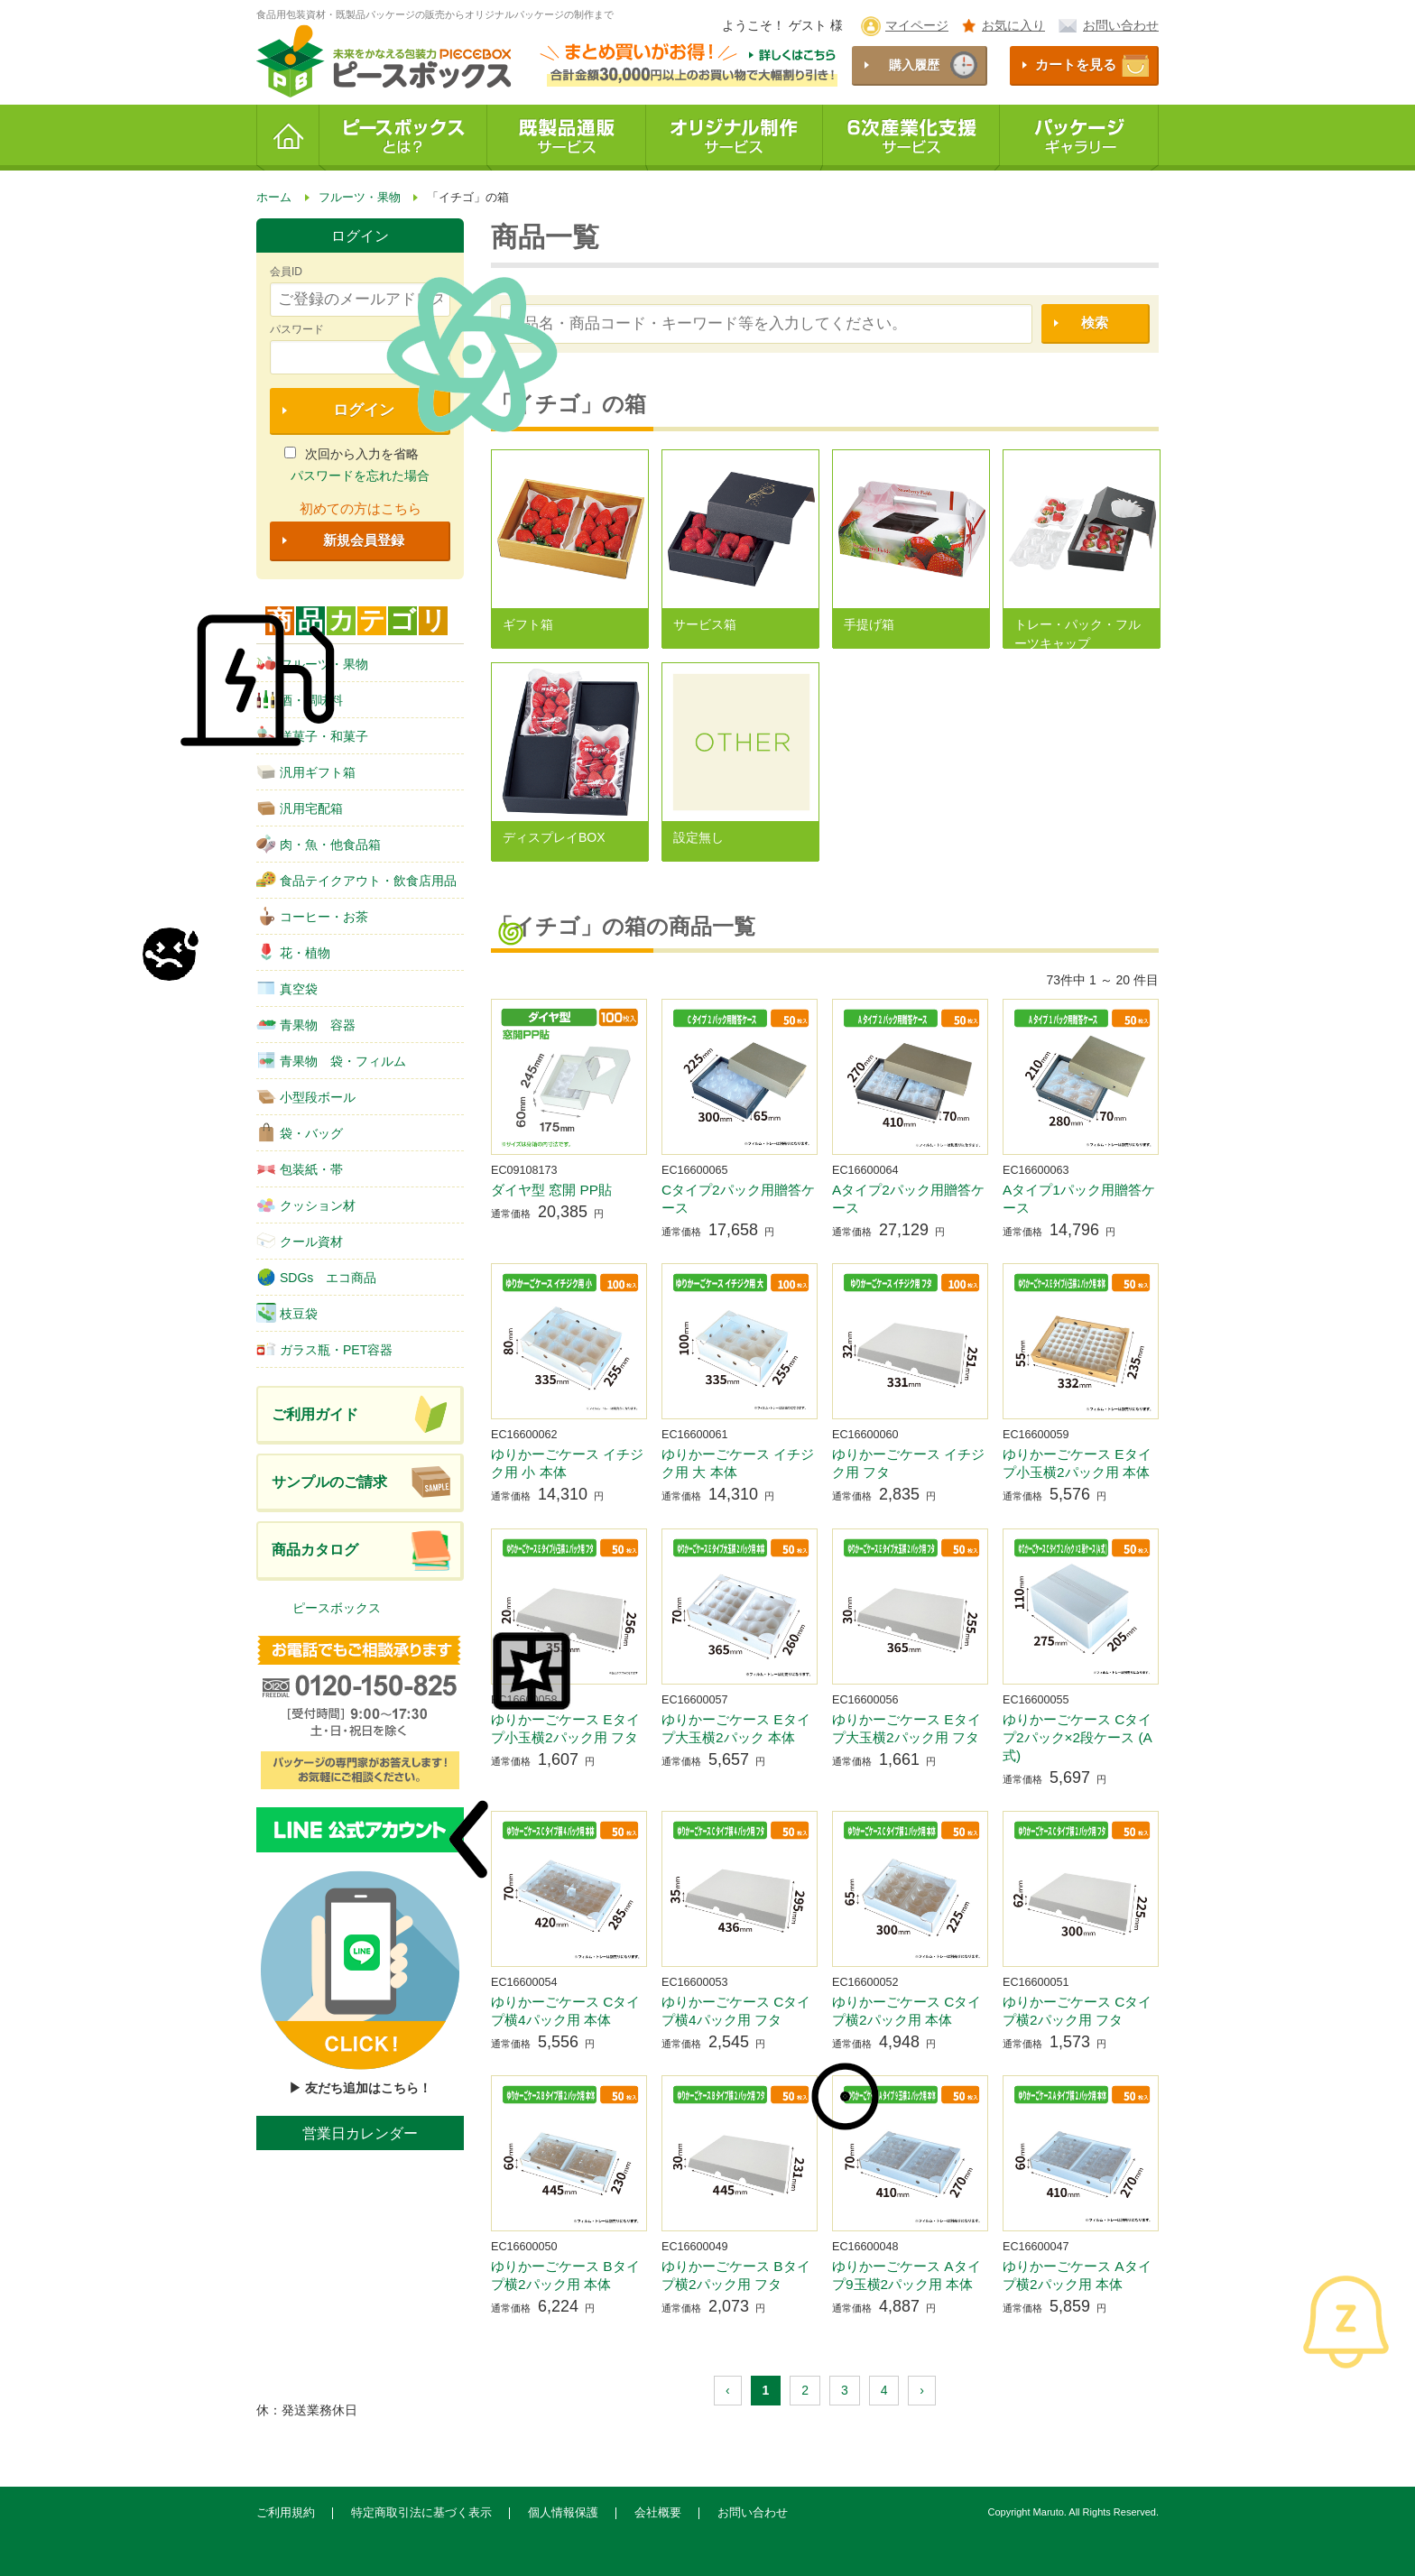  Describe the element at coordinates (472, 355) in the screenshot. I see `react native framework logo` at that location.